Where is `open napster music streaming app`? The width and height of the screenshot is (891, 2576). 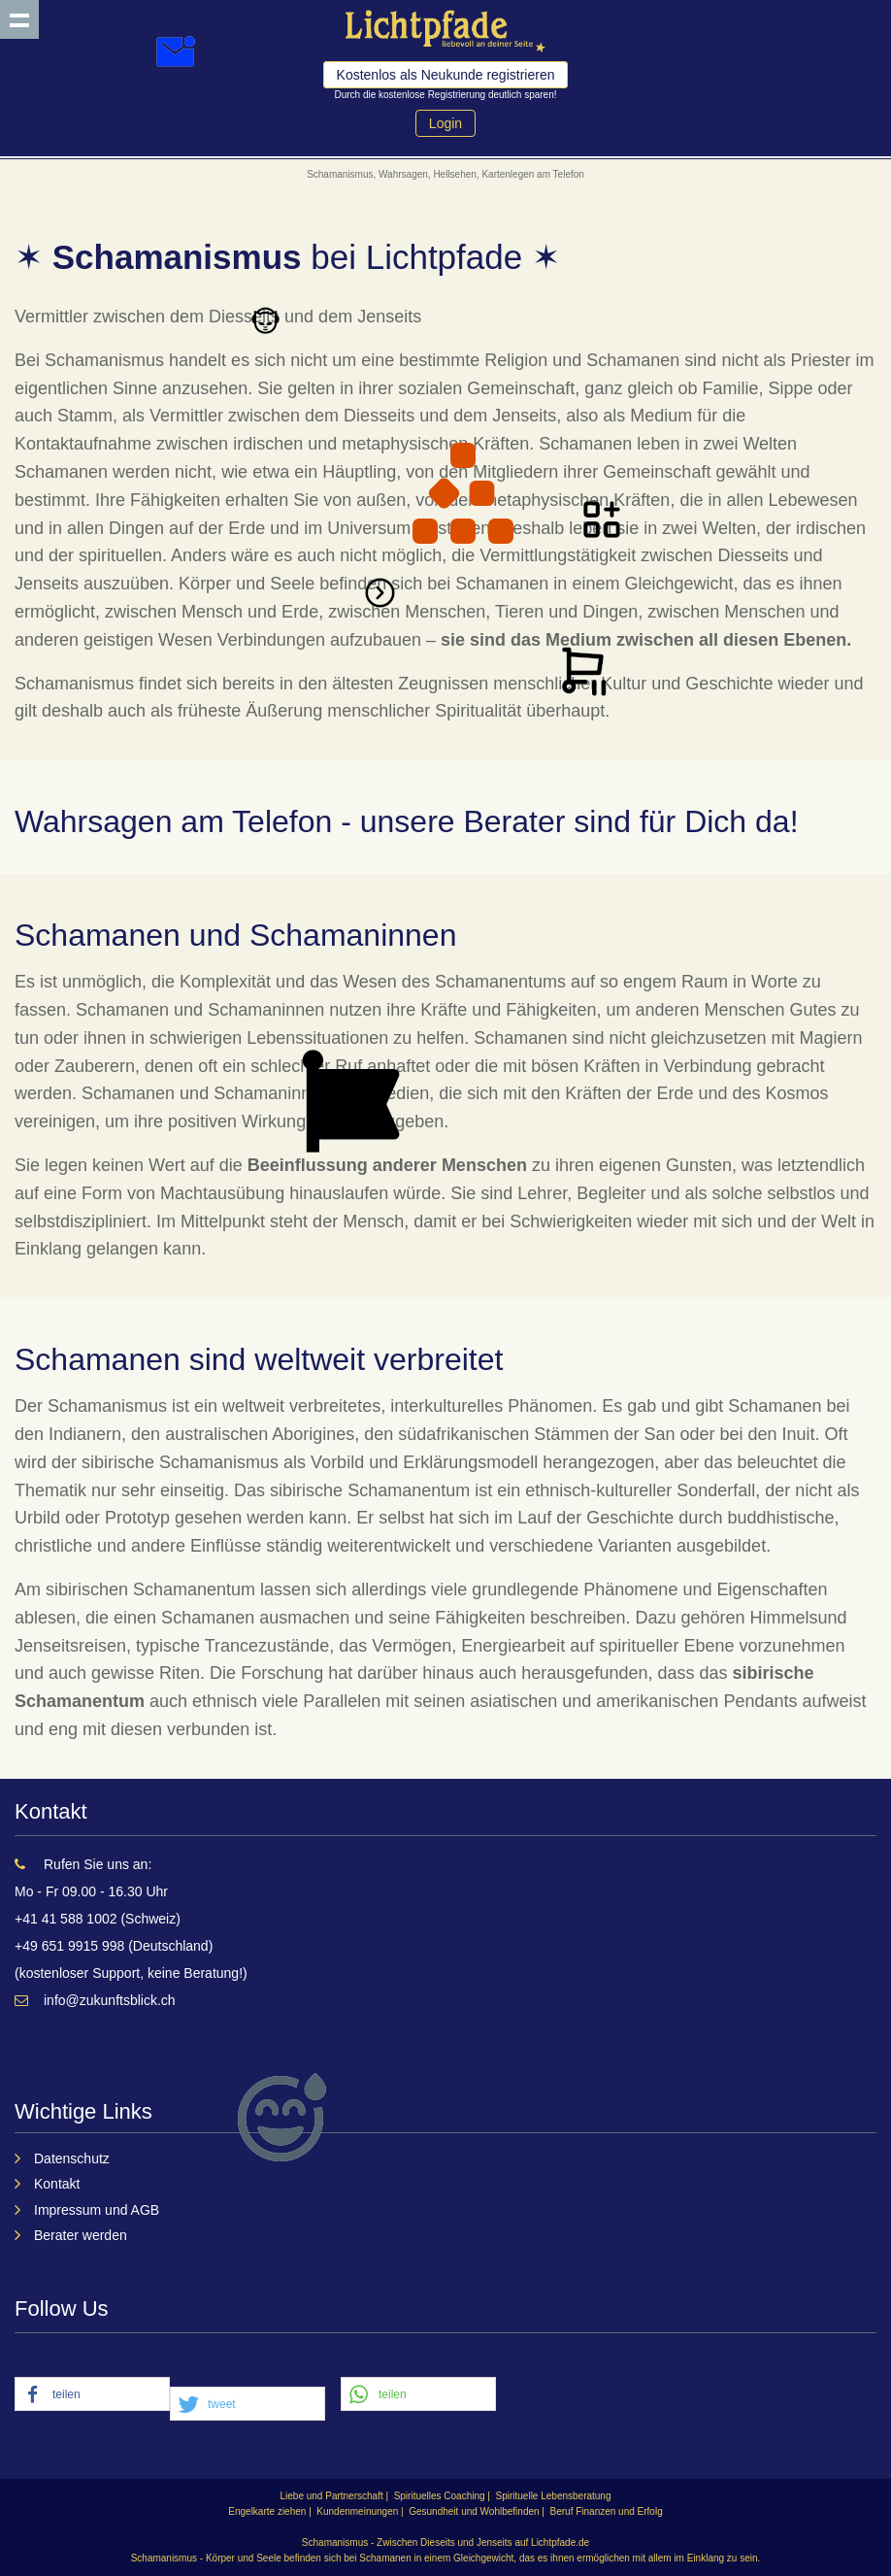 open napster music streaming app is located at coordinates (265, 319).